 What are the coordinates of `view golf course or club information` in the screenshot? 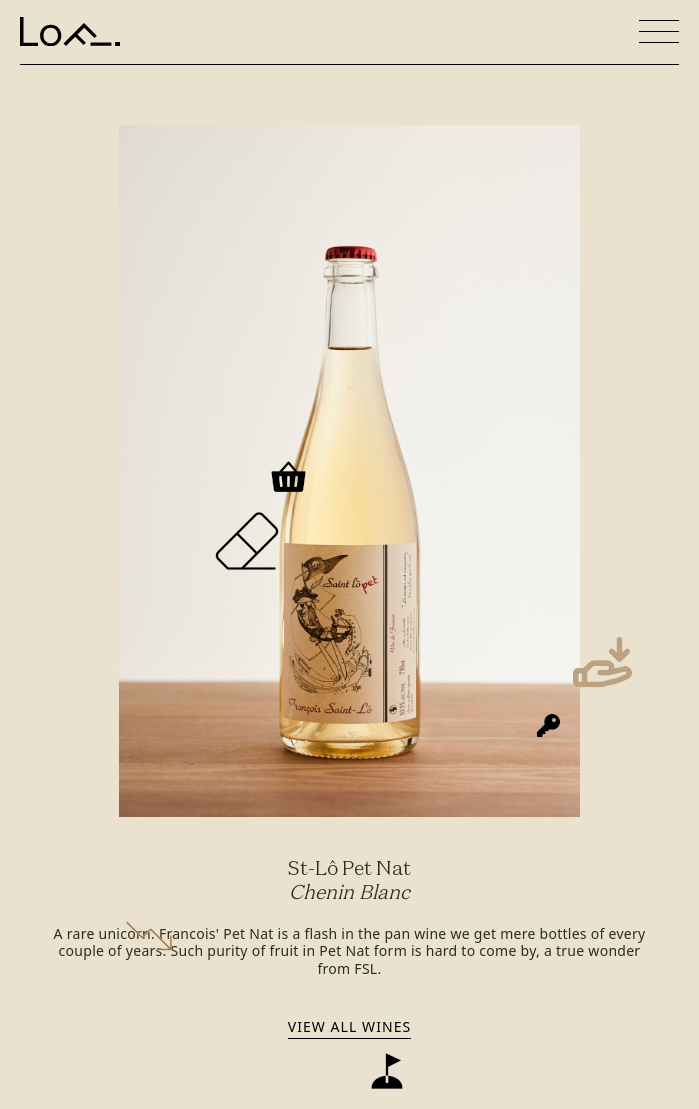 It's located at (387, 1071).